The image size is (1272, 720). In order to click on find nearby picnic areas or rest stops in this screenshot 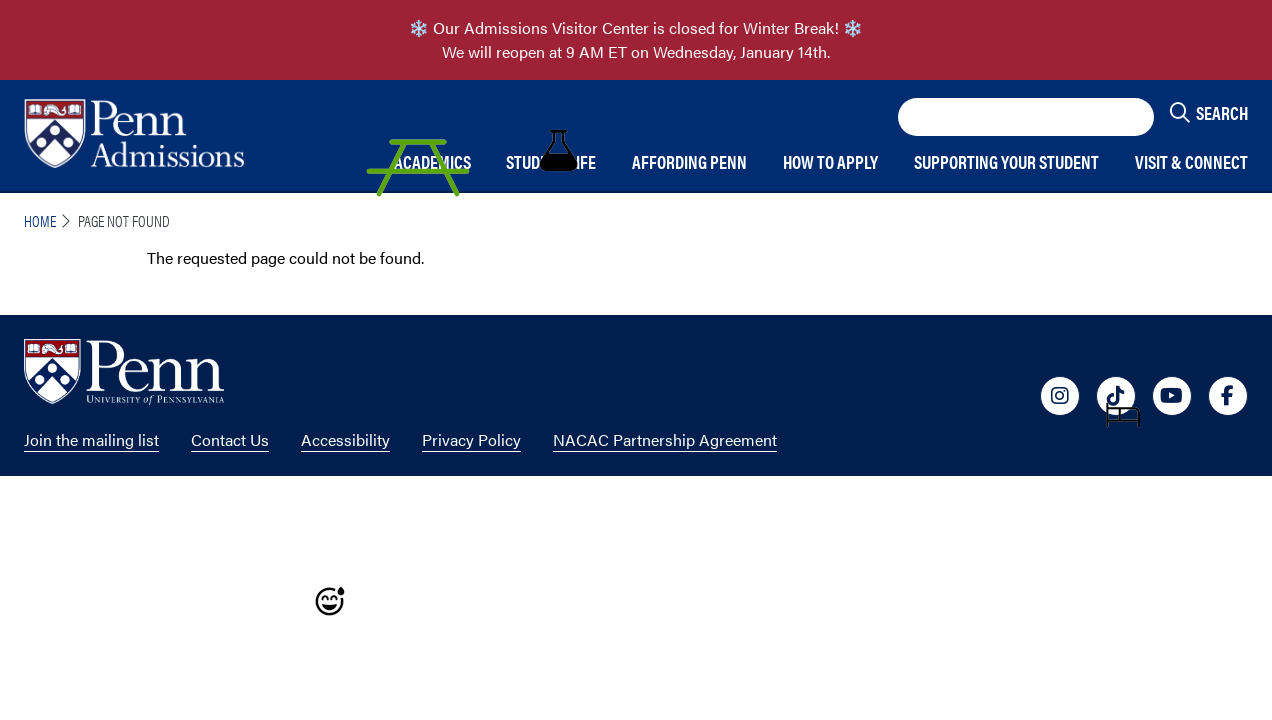, I will do `click(418, 168)`.